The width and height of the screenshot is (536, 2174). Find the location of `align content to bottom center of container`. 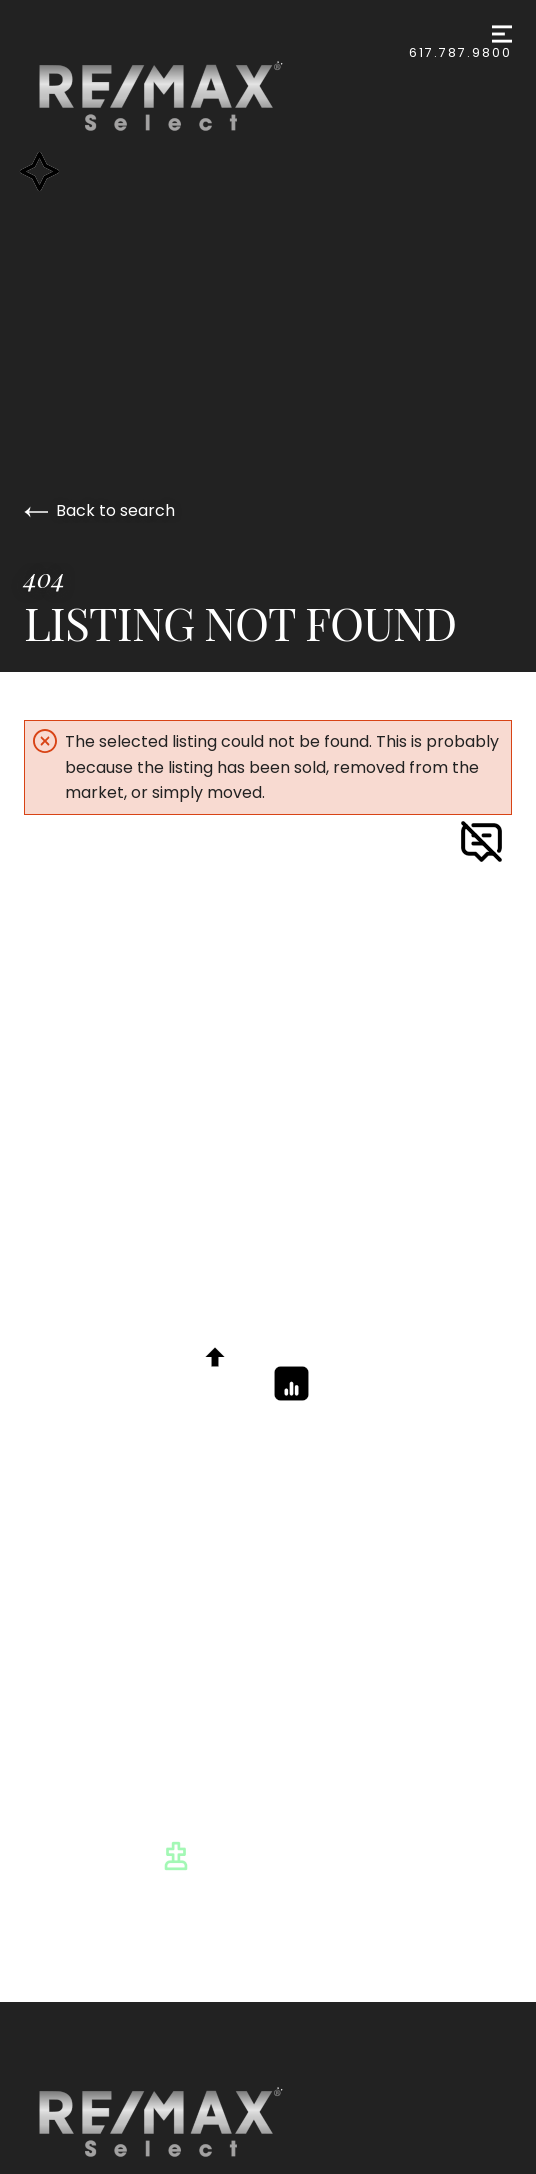

align content to bottom center of container is located at coordinates (291, 1383).